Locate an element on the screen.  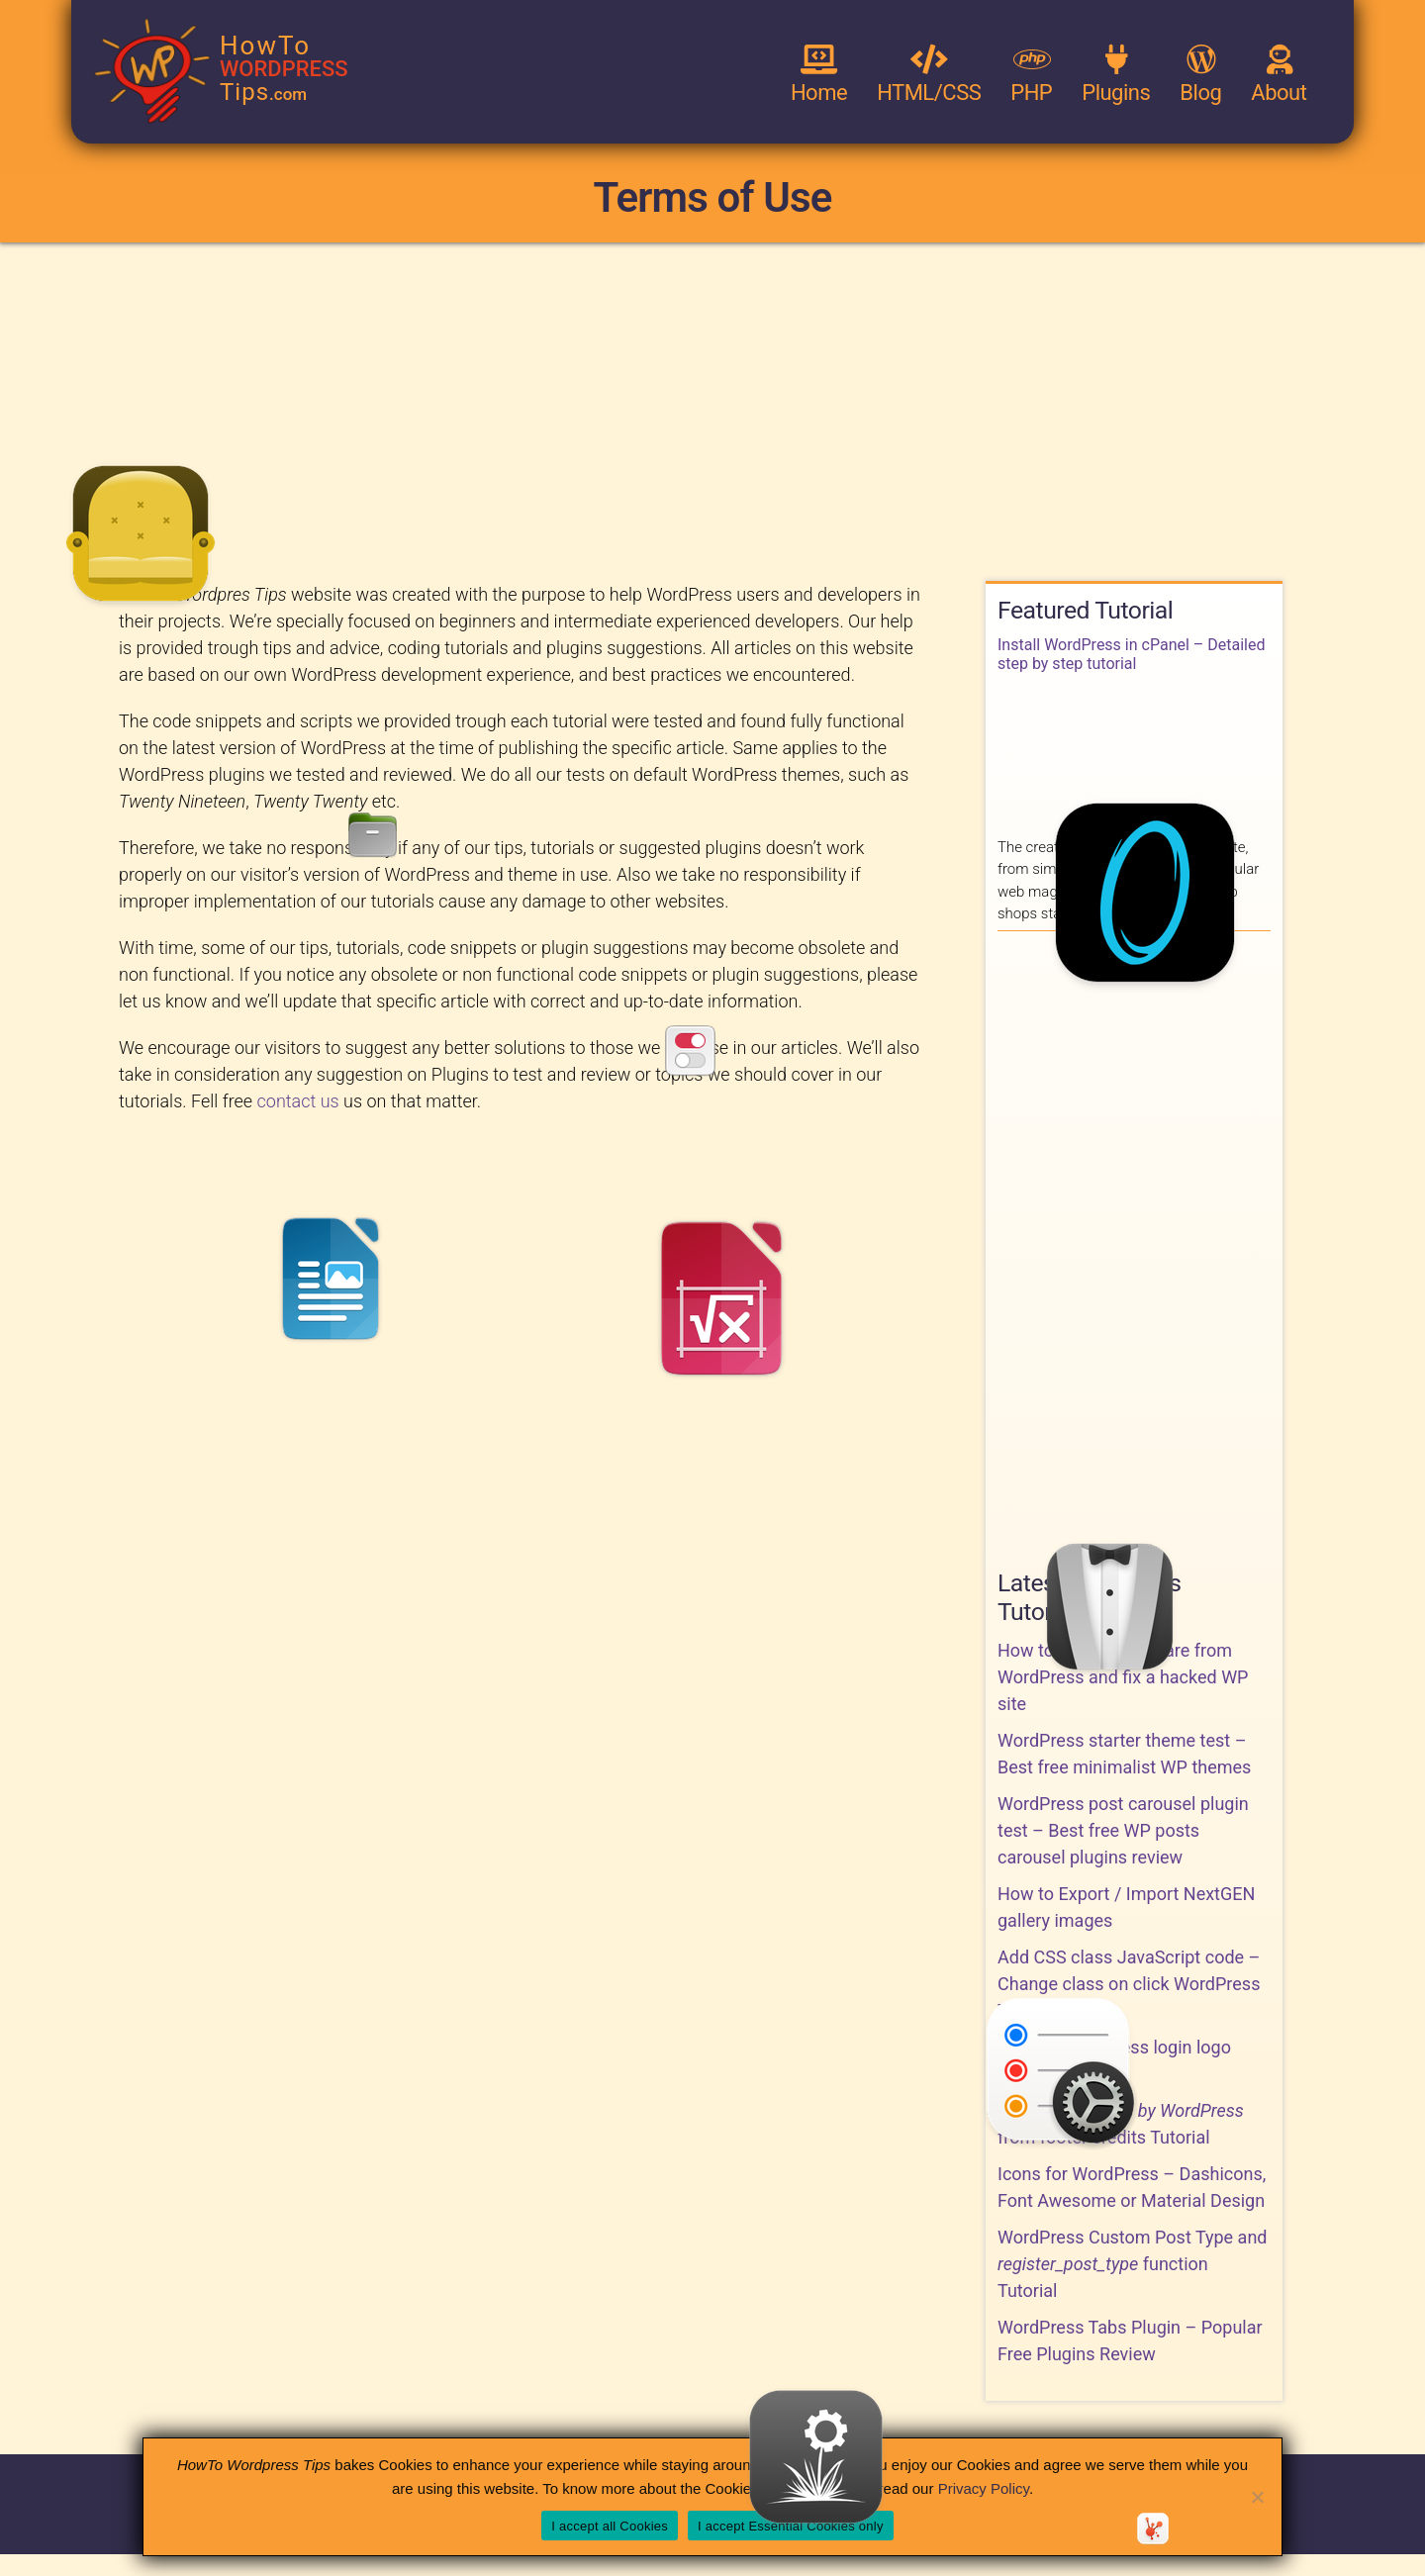
open the file manager is located at coordinates (372, 834).